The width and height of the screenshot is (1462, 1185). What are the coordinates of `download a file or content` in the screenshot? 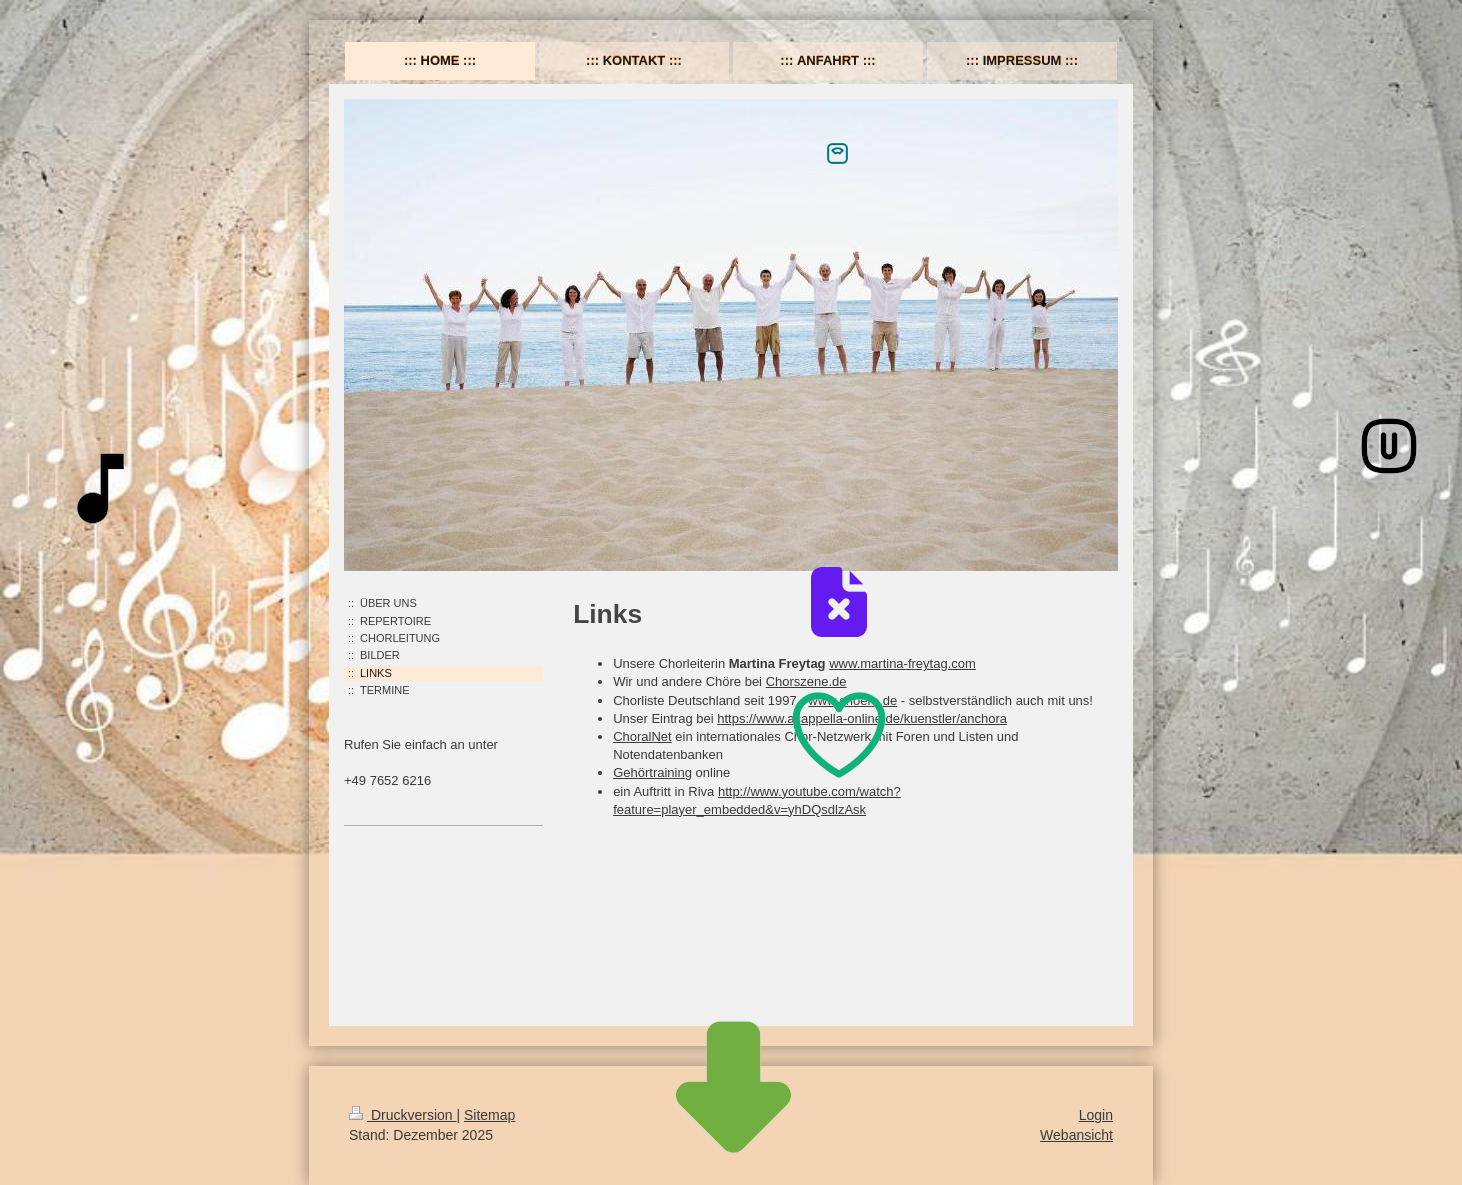 It's located at (733, 1088).